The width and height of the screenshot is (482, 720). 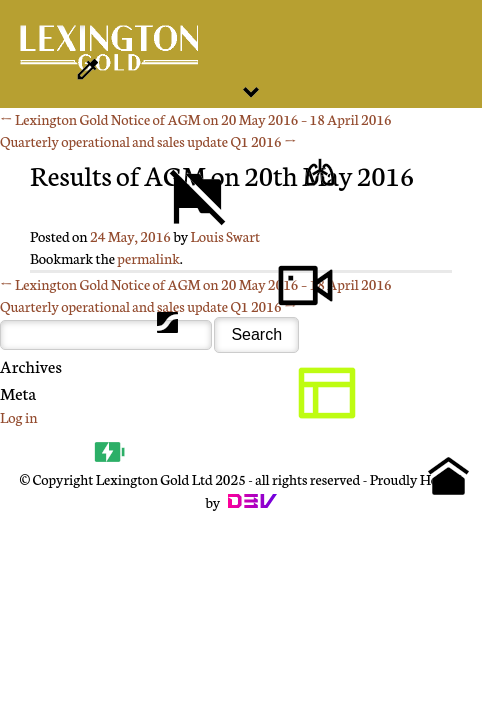 I want to click on access respiratory health information, so click(x=320, y=173).